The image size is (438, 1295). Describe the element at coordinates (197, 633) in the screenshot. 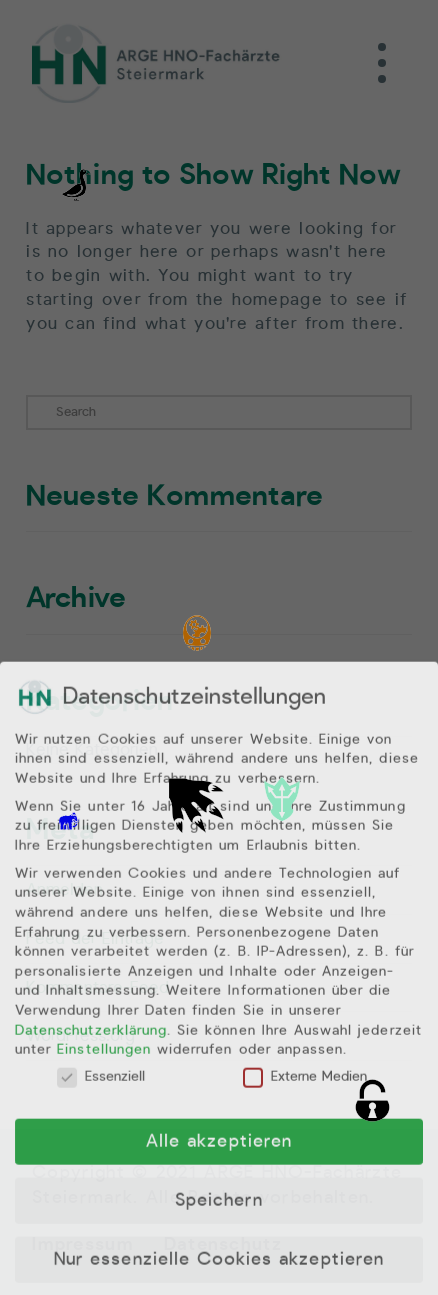

I see `access AI or machine learning features` at that location.